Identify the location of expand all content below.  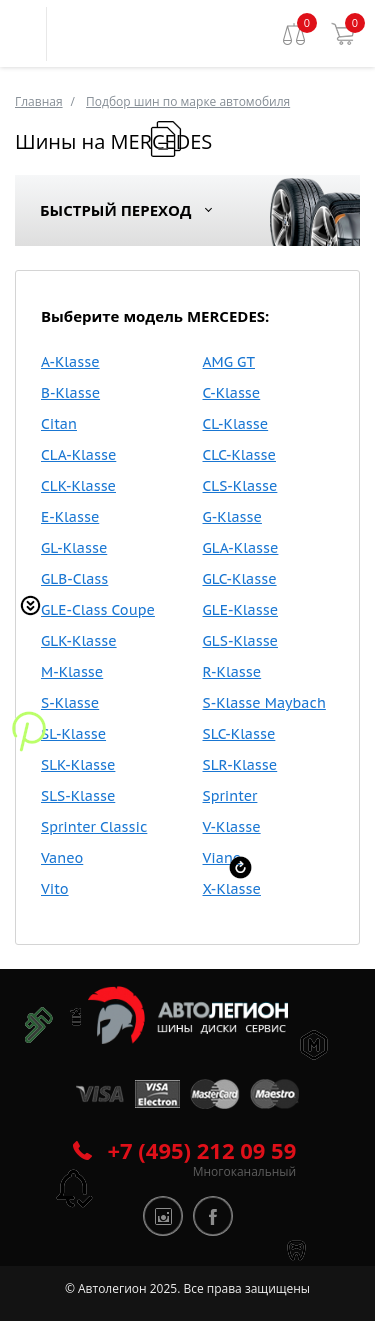
(30, 605).